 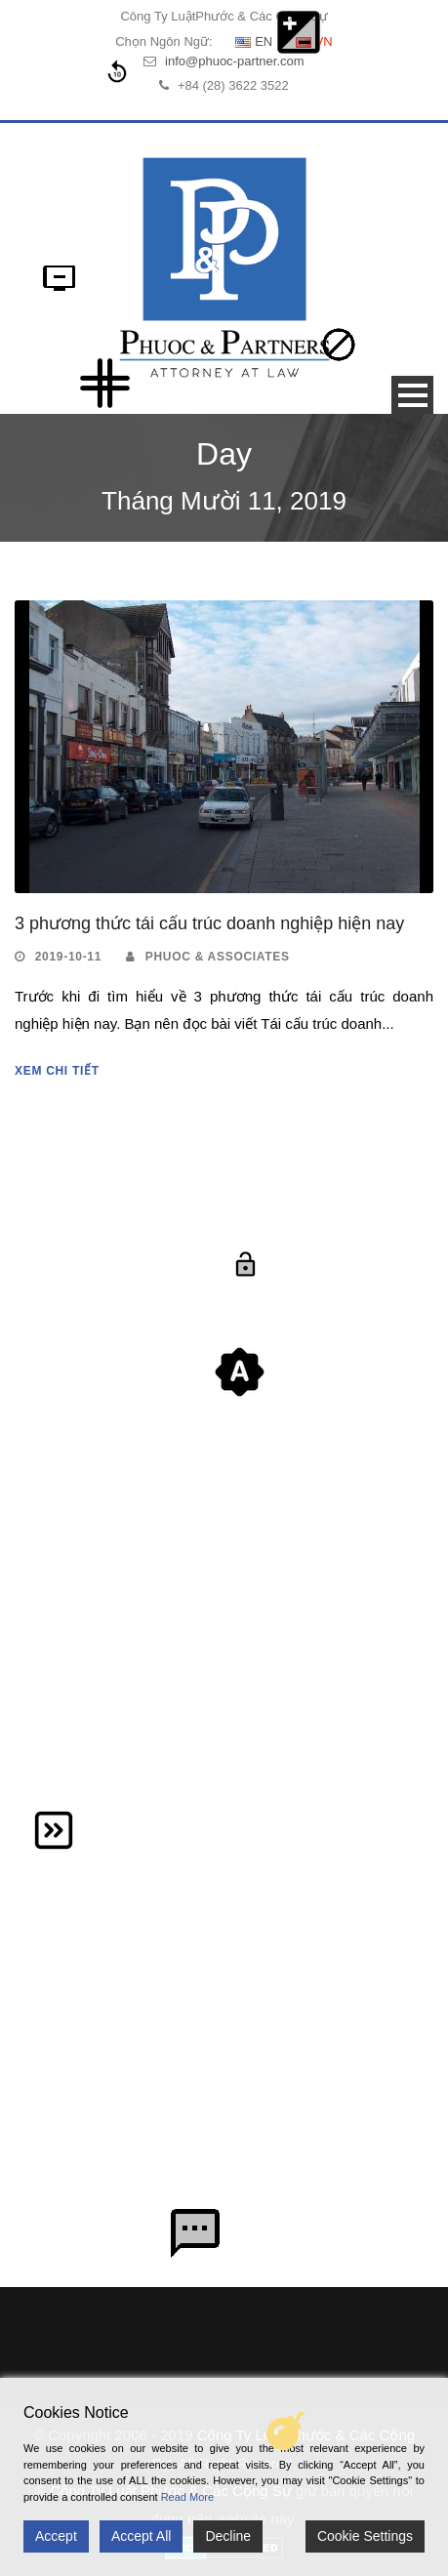 What do you see at coordinates (299, 32) in the screenshot?
I see `adjust camera ISO sensitivity settings` at bounding box center [299, 32].